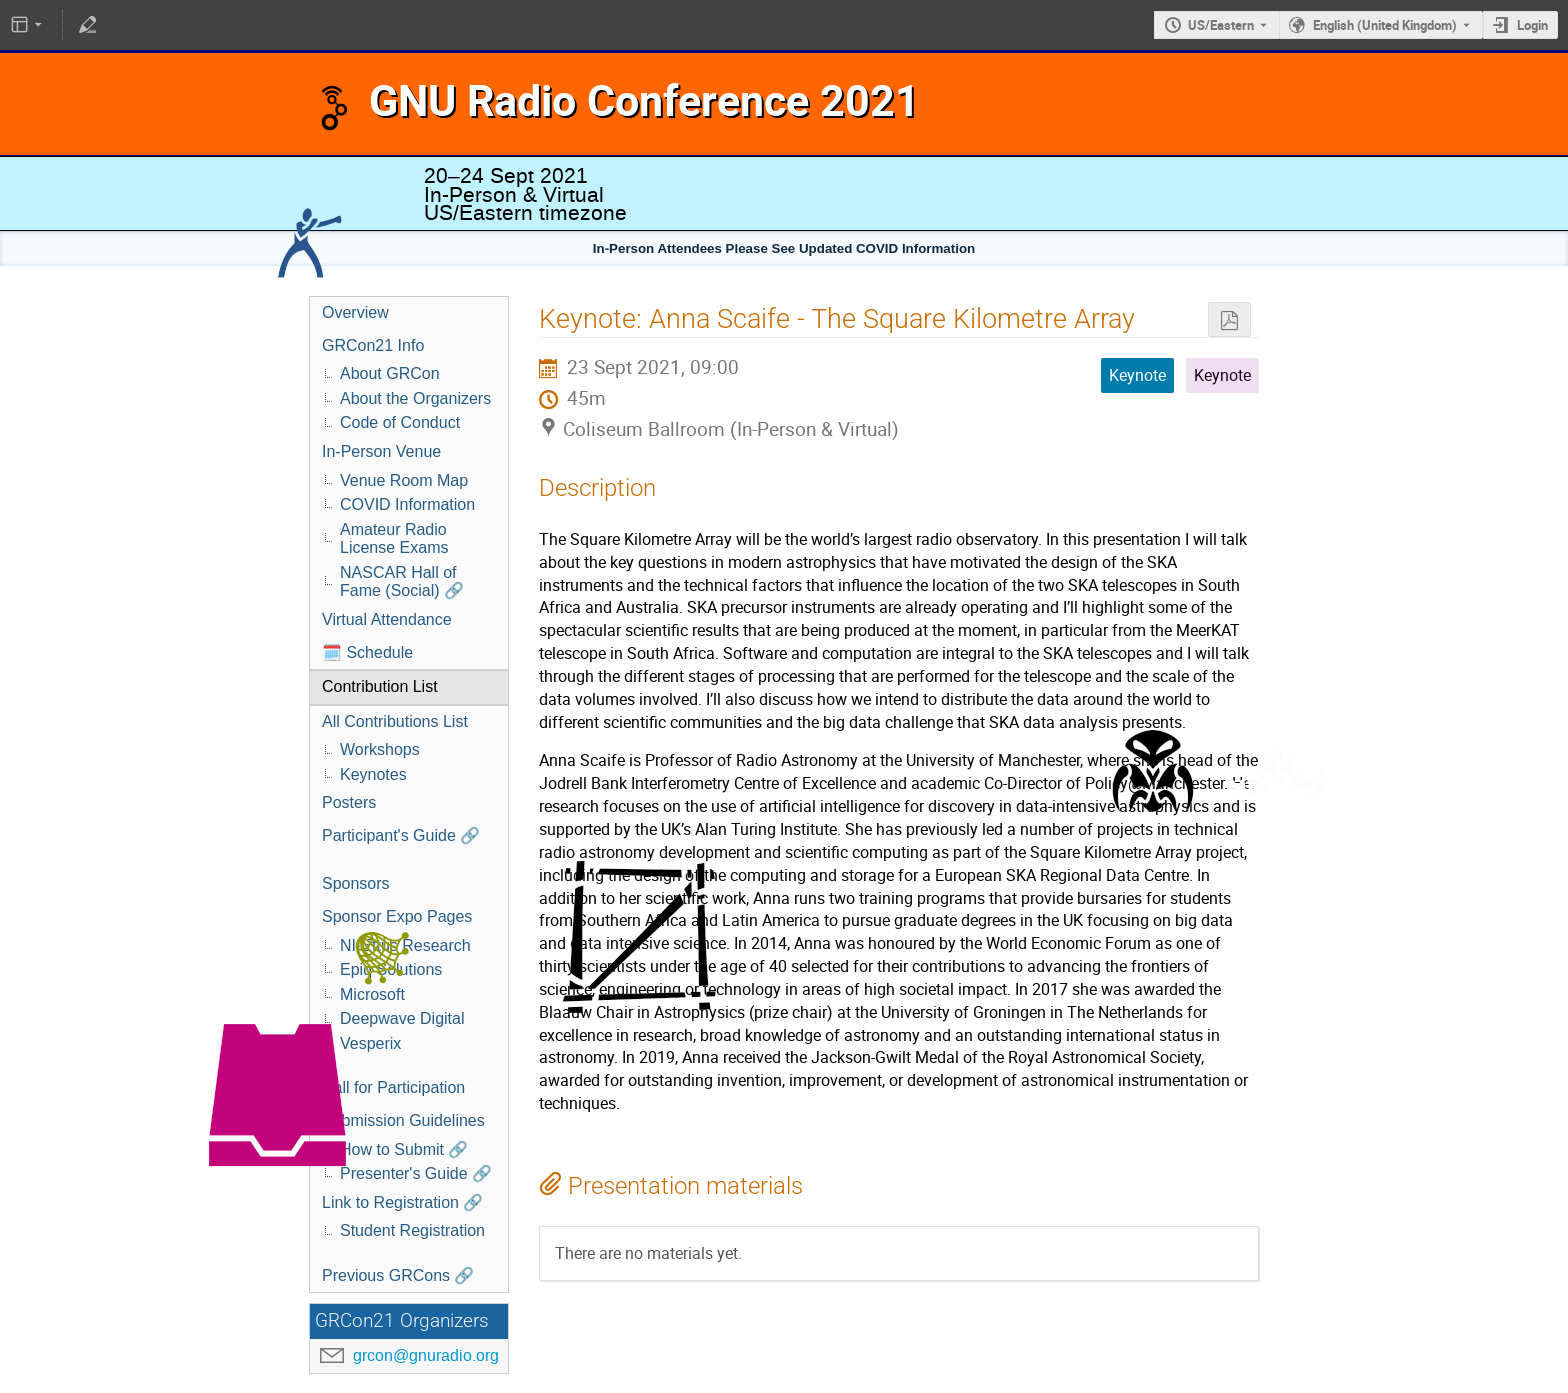  What do you see at coordinates (382, 958) in the screenshot?
I see `fishing net tool or equipment in a game` at bounding box center [382, 958].